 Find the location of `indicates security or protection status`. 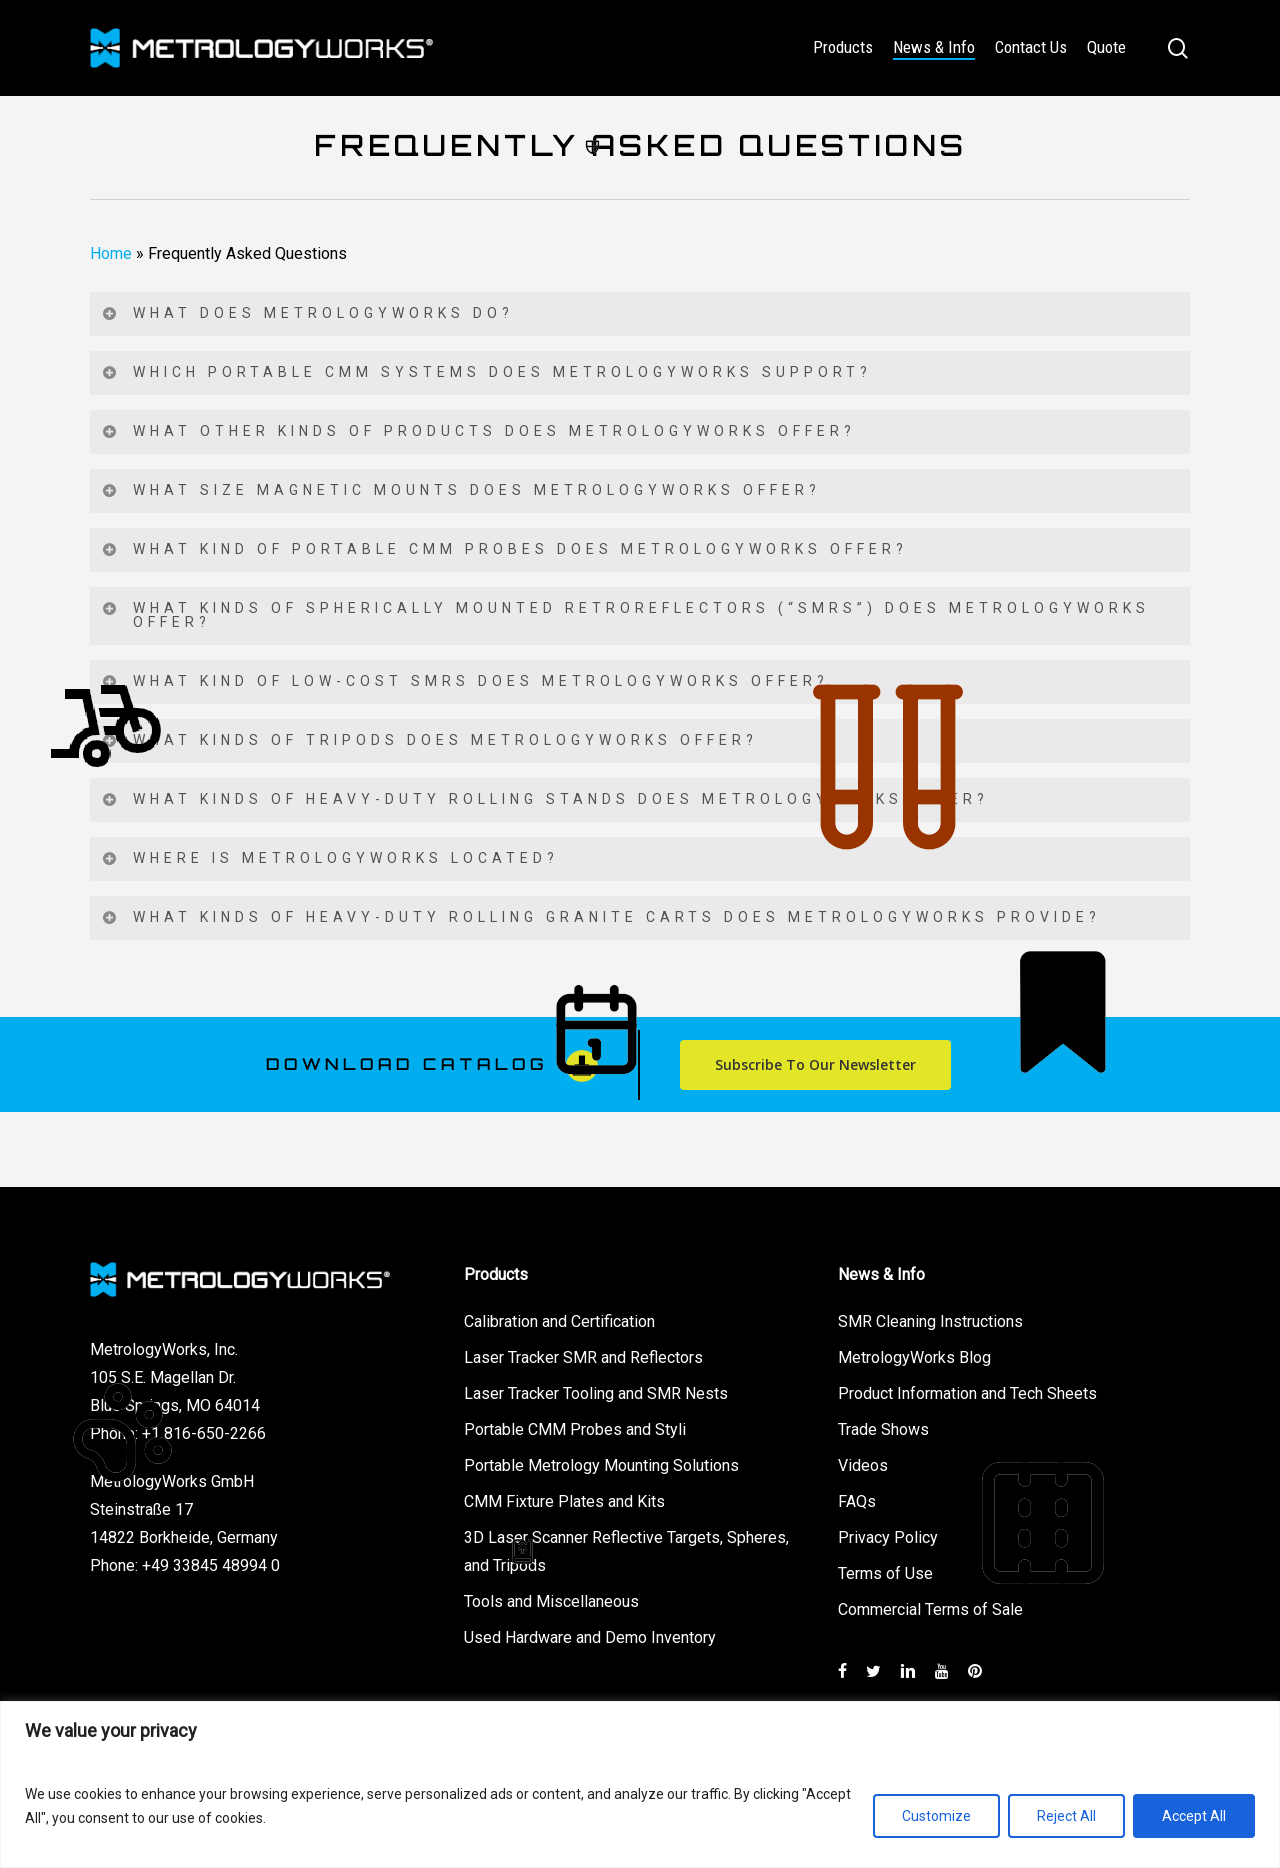

indicates security or protection status is located at coordinates (592, 146).